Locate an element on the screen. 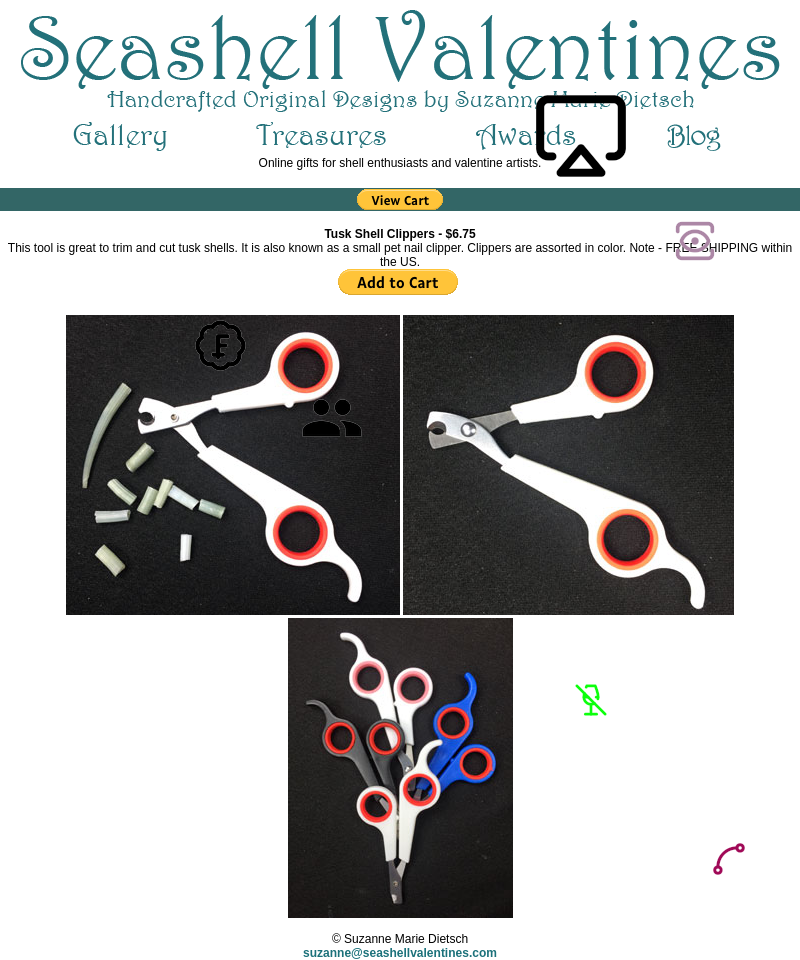 The image size is (800, 960). view contacts or people list is located at coordinates (332, 418).